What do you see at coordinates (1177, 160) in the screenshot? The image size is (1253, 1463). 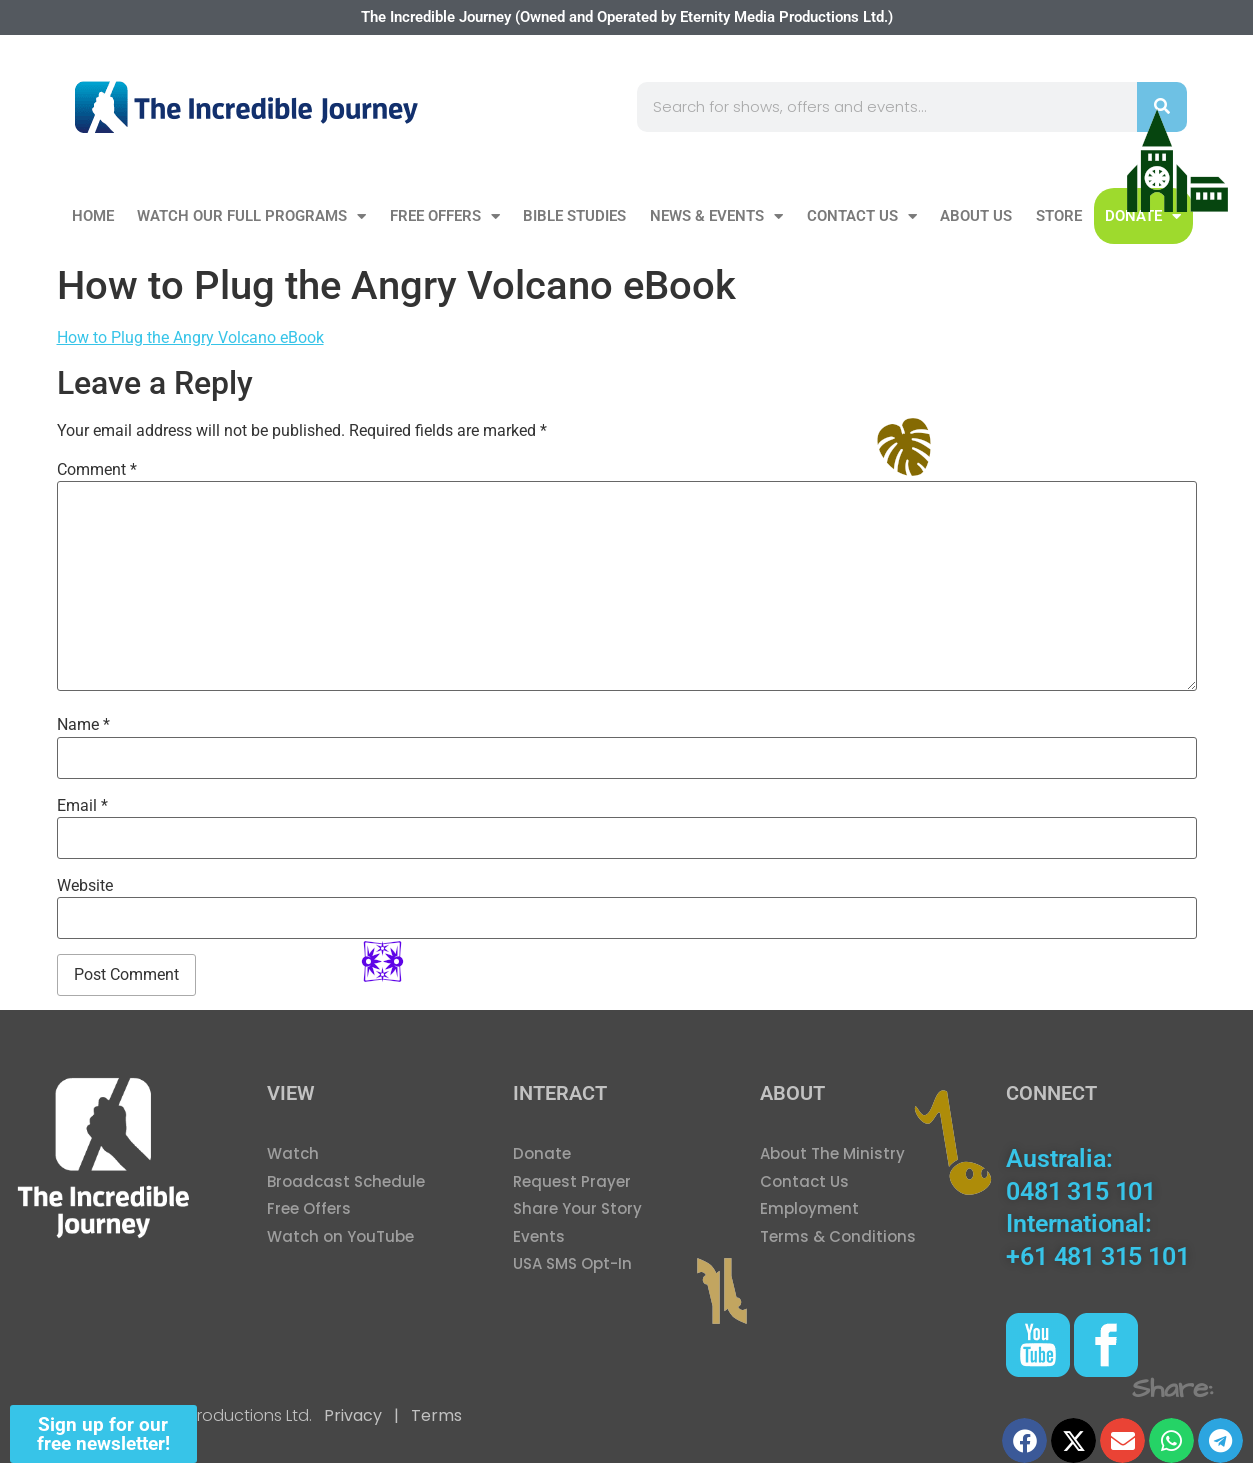 I see `locate nearby churches or places of worship` at bounding box center [1177, 160].